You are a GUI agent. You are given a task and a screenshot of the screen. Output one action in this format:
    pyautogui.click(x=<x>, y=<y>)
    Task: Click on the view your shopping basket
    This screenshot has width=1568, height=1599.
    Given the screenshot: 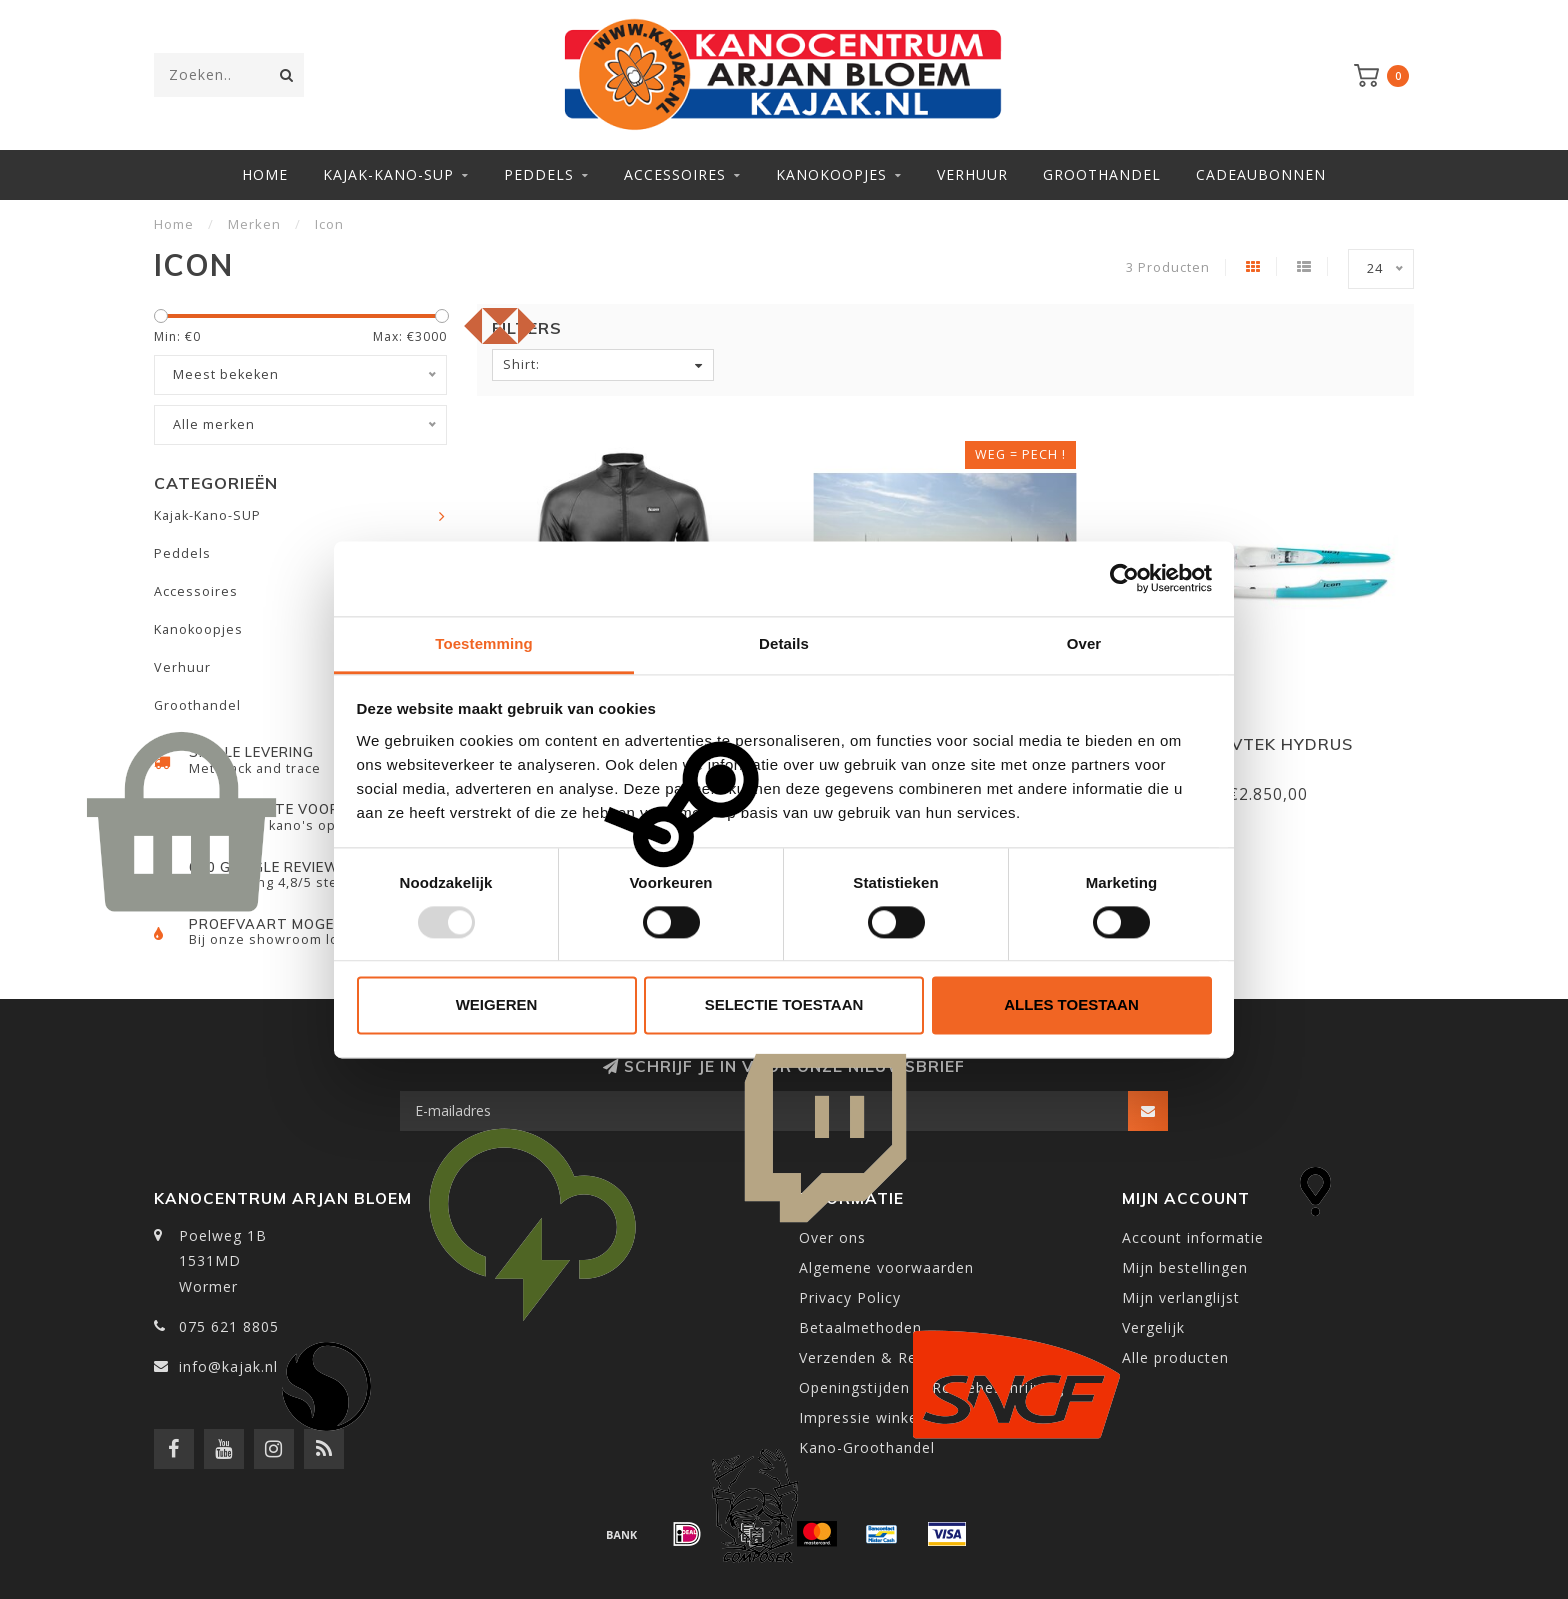 What is the action you would take?
    pyautogui.click(x=181, y=826)
    